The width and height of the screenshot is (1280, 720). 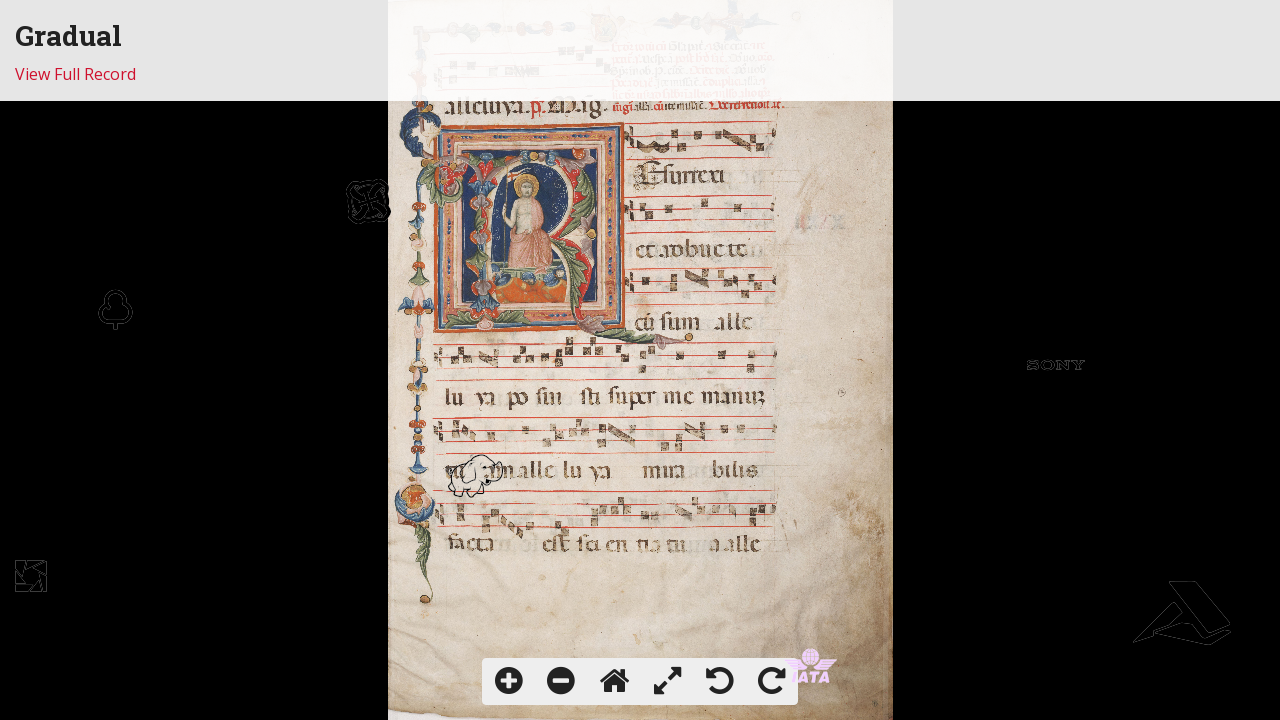 I want to click on open google lens for visual search, so click(x=31, y=576).